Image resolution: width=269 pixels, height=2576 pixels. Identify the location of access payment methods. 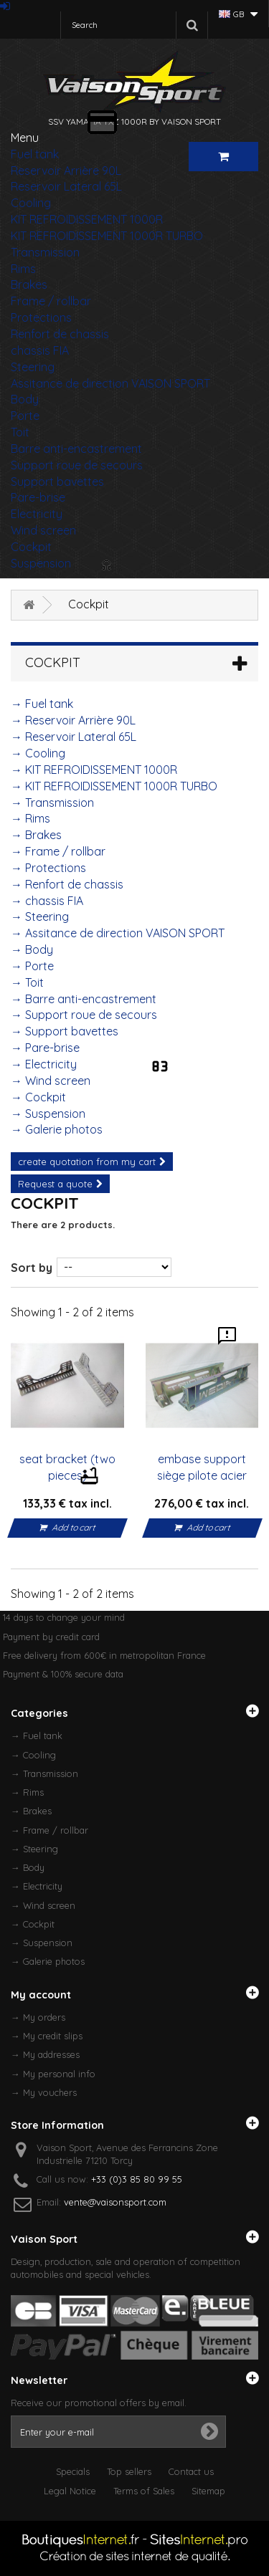
(102, 122).